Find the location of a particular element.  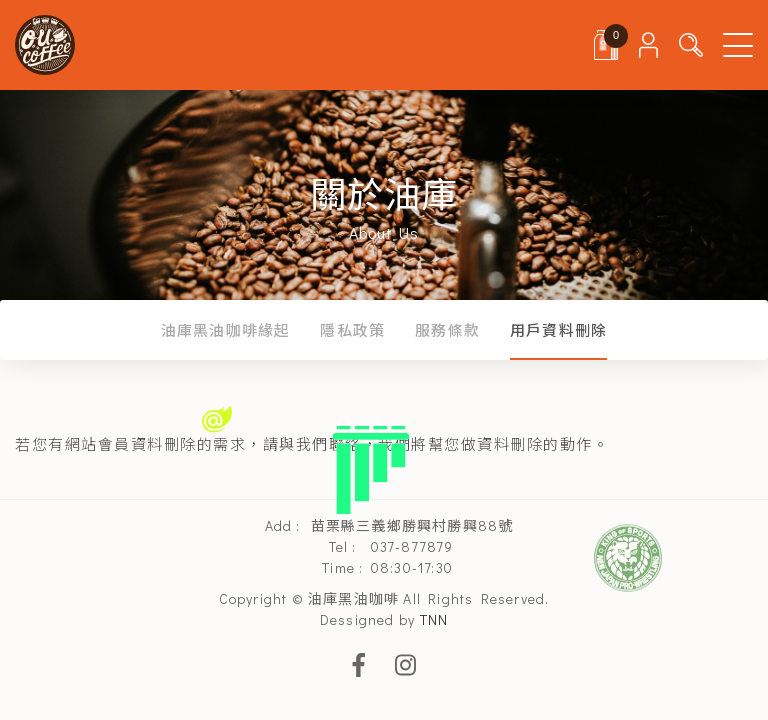

Blazor framework logo is located at coordinates (217, 419).